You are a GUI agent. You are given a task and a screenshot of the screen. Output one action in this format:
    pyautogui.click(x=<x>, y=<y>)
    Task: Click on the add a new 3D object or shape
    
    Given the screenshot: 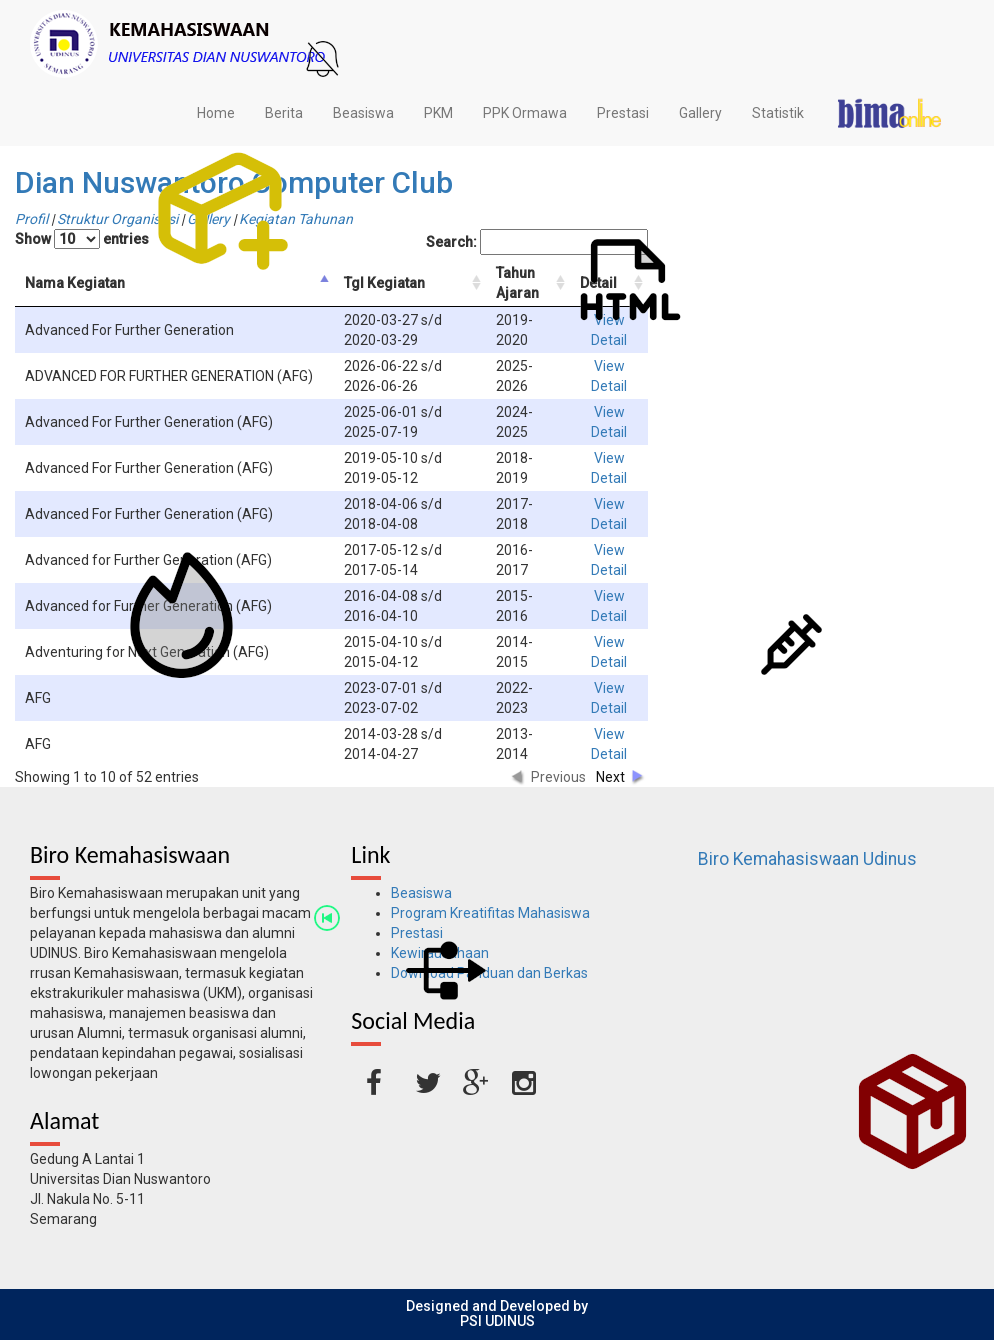 What is the action you would take?
    pyautogui.click(x=220, y=202)
    